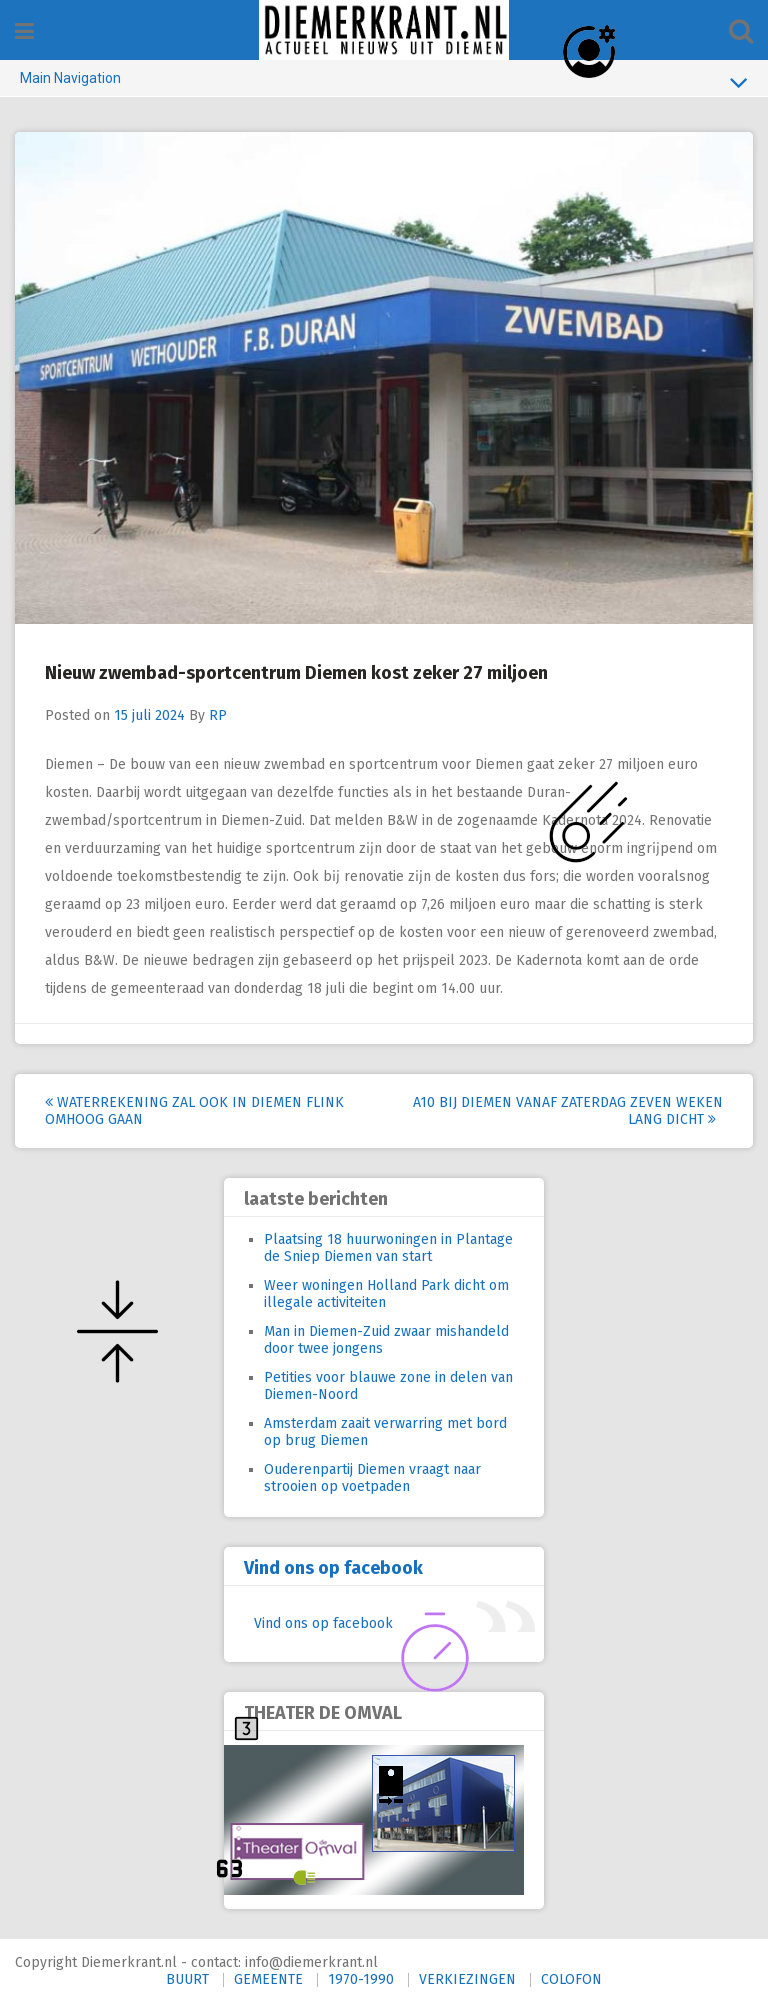 This screenshot has height=2003, width=768. I want to click on access user profile settings, so click(589, 52).